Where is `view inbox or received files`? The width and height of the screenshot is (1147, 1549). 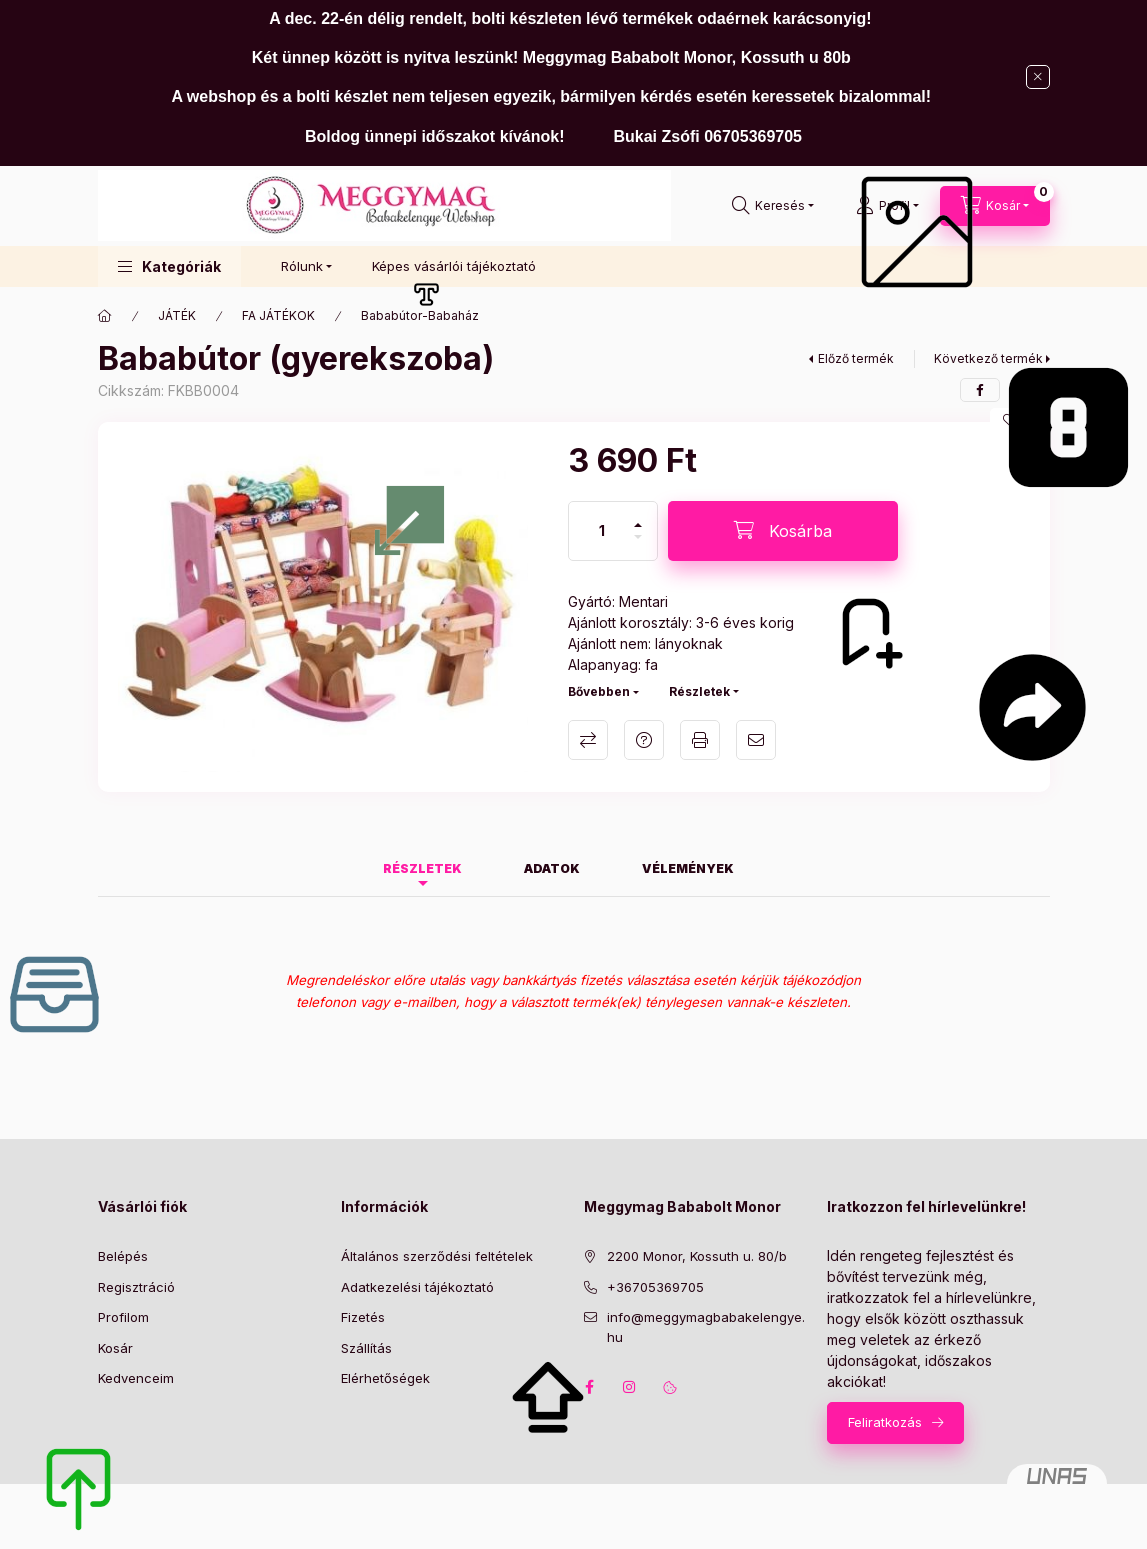
view inbox or received files is located at coordinates (54, 994).